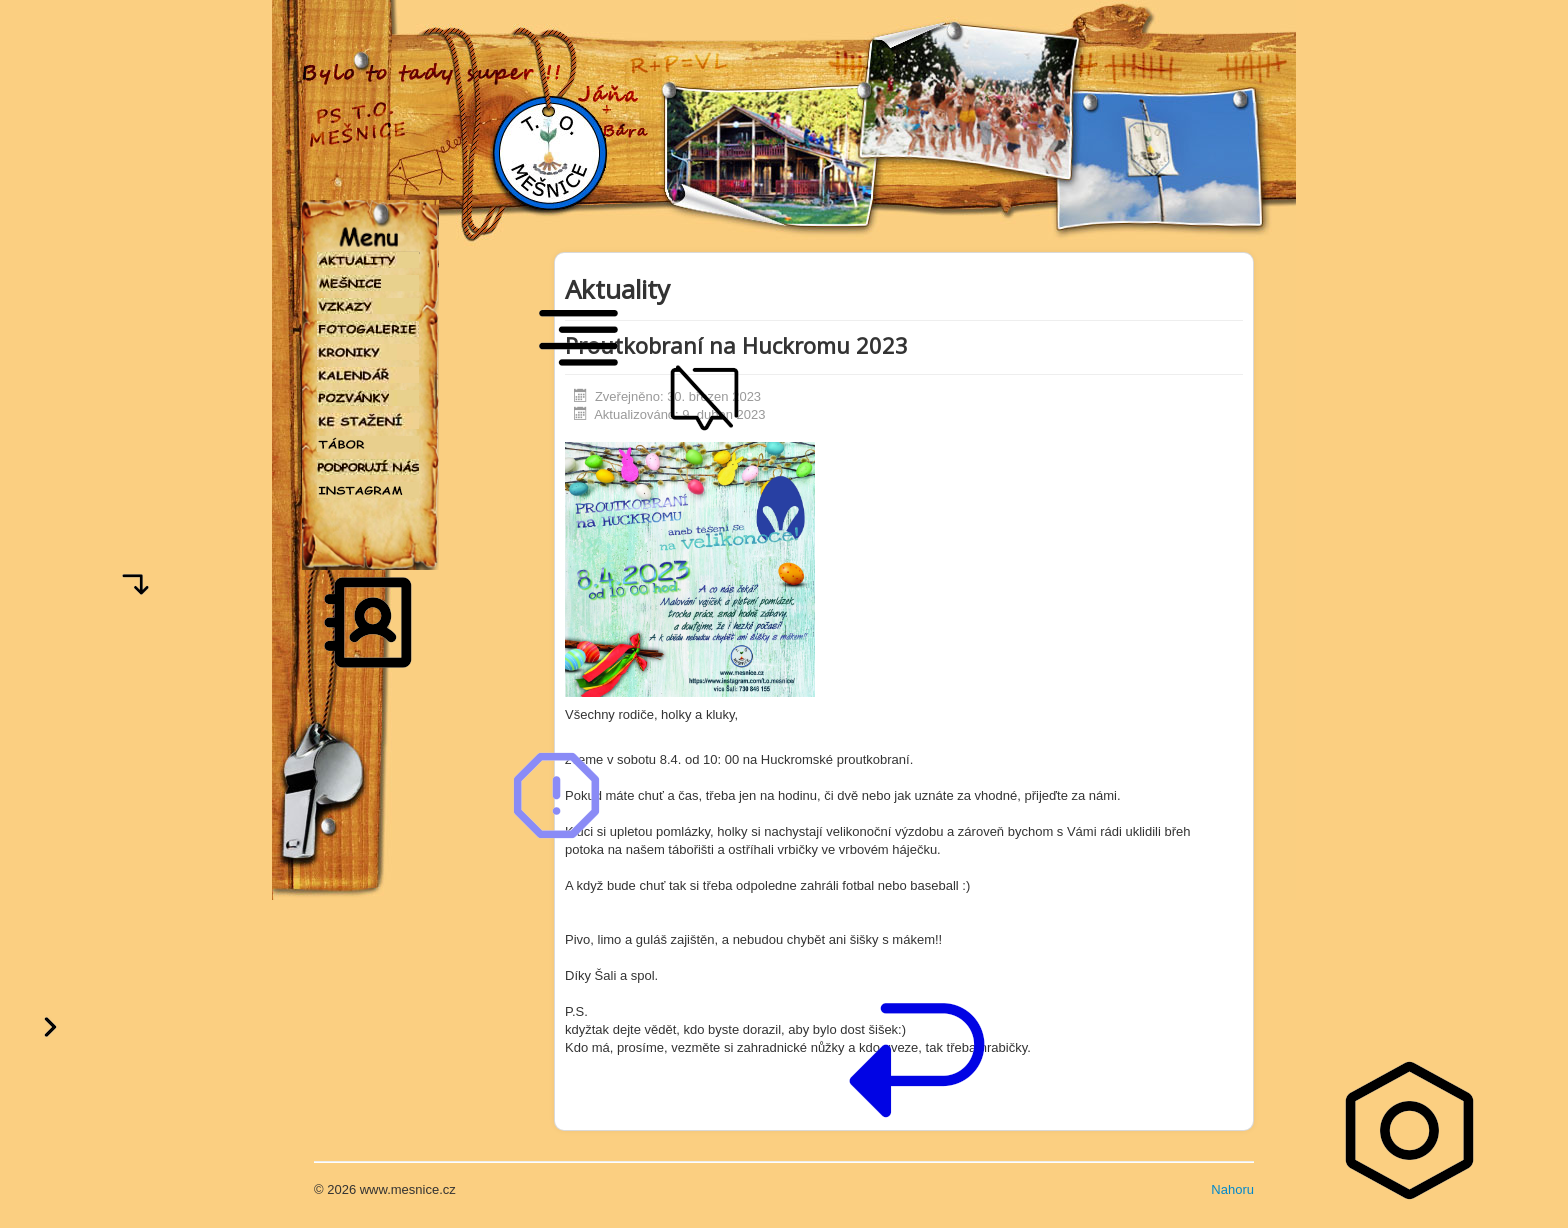 Image resolution: width=1568 pixels, height=1228 pixels. What do you see at coordinates (50, 1027) in the screenshot?
I see `navigate to the next item or screen` at bounding box center [50, 1027].